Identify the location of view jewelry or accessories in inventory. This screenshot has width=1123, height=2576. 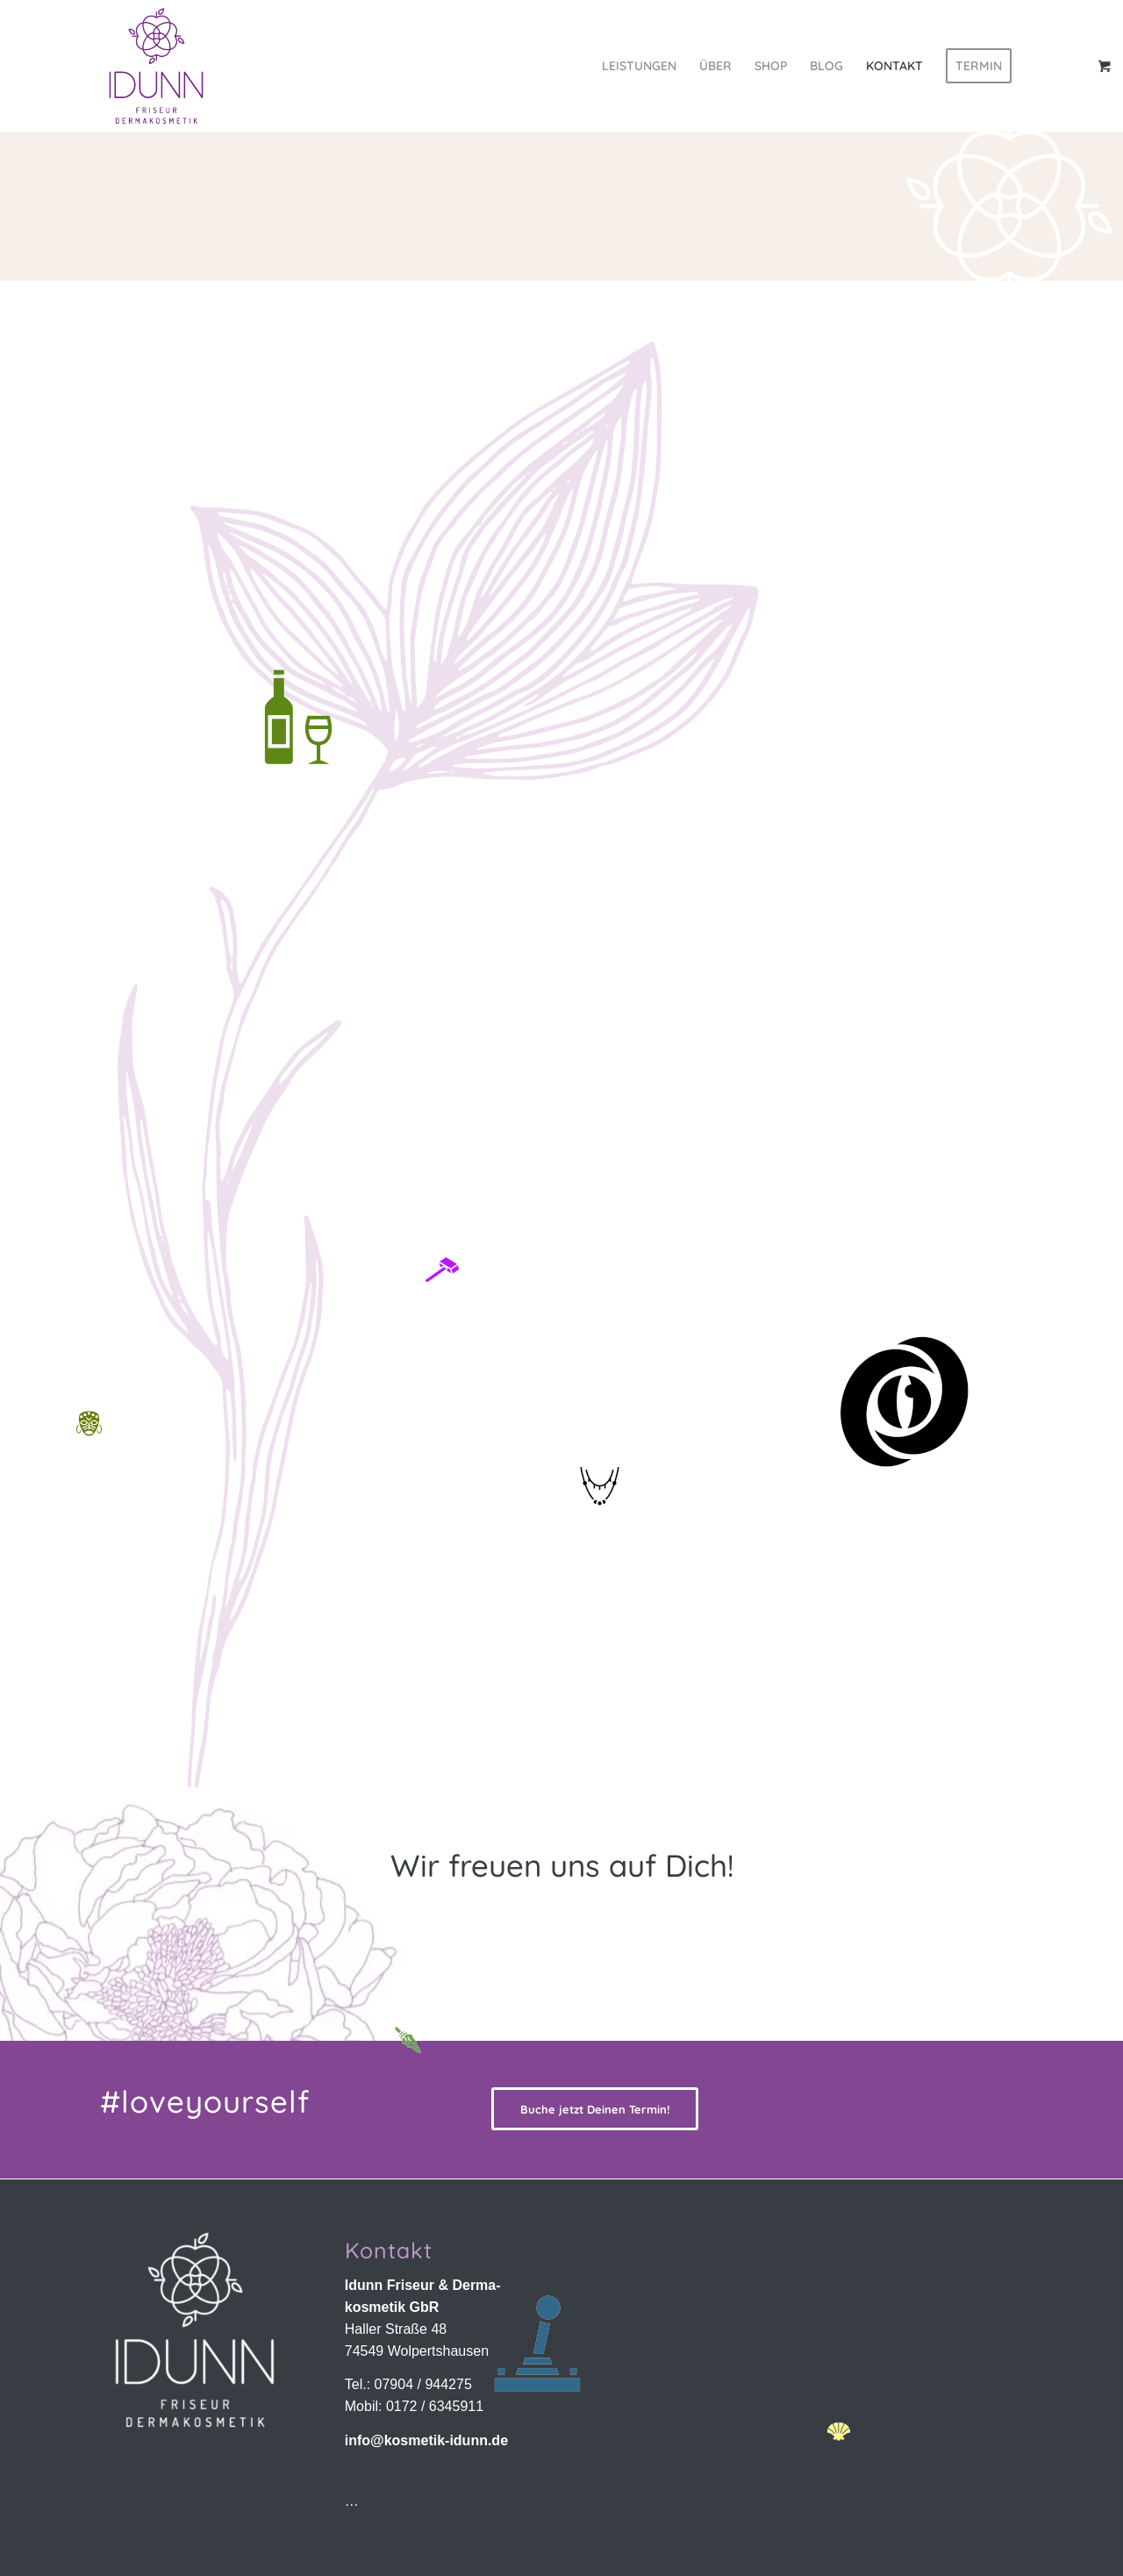
(599, 1485).